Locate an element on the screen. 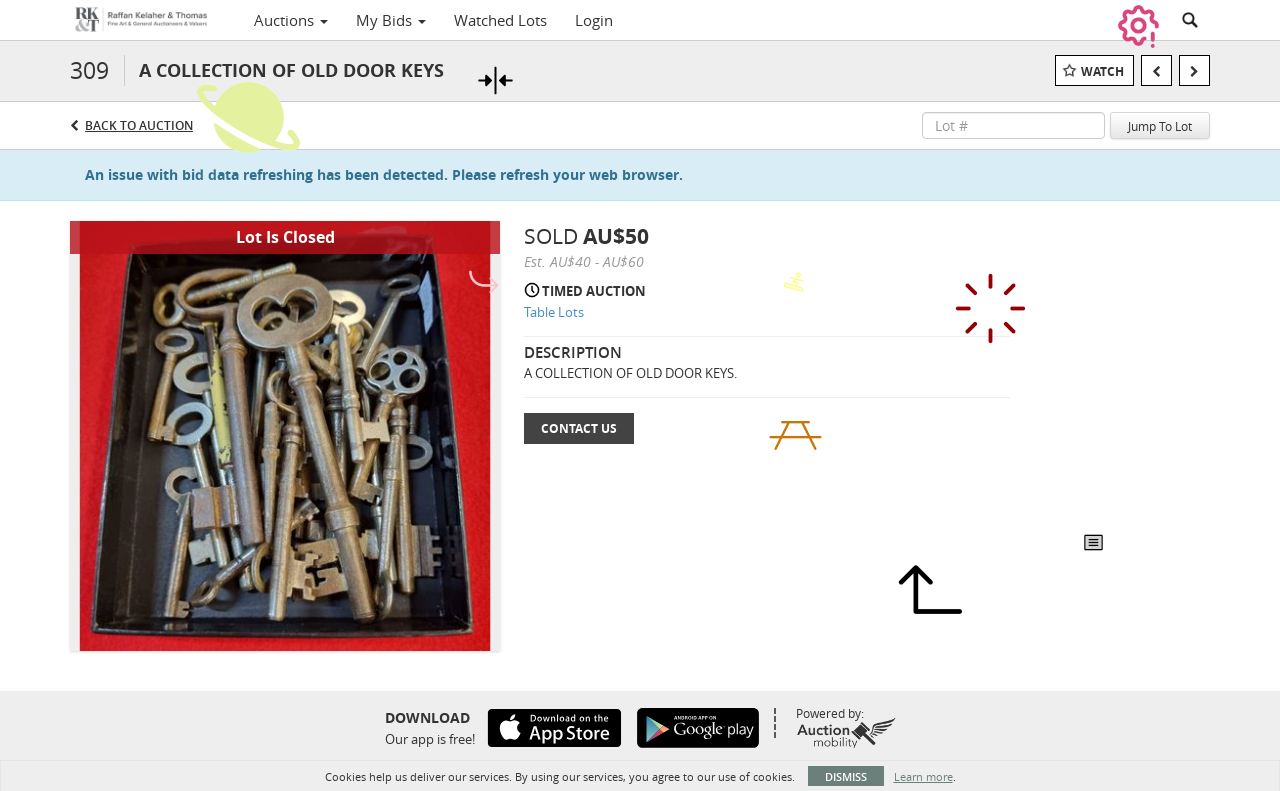 The height and width of the screenshot is (791, 1280). settings require attention or action is located at coordinates (1138, 25).